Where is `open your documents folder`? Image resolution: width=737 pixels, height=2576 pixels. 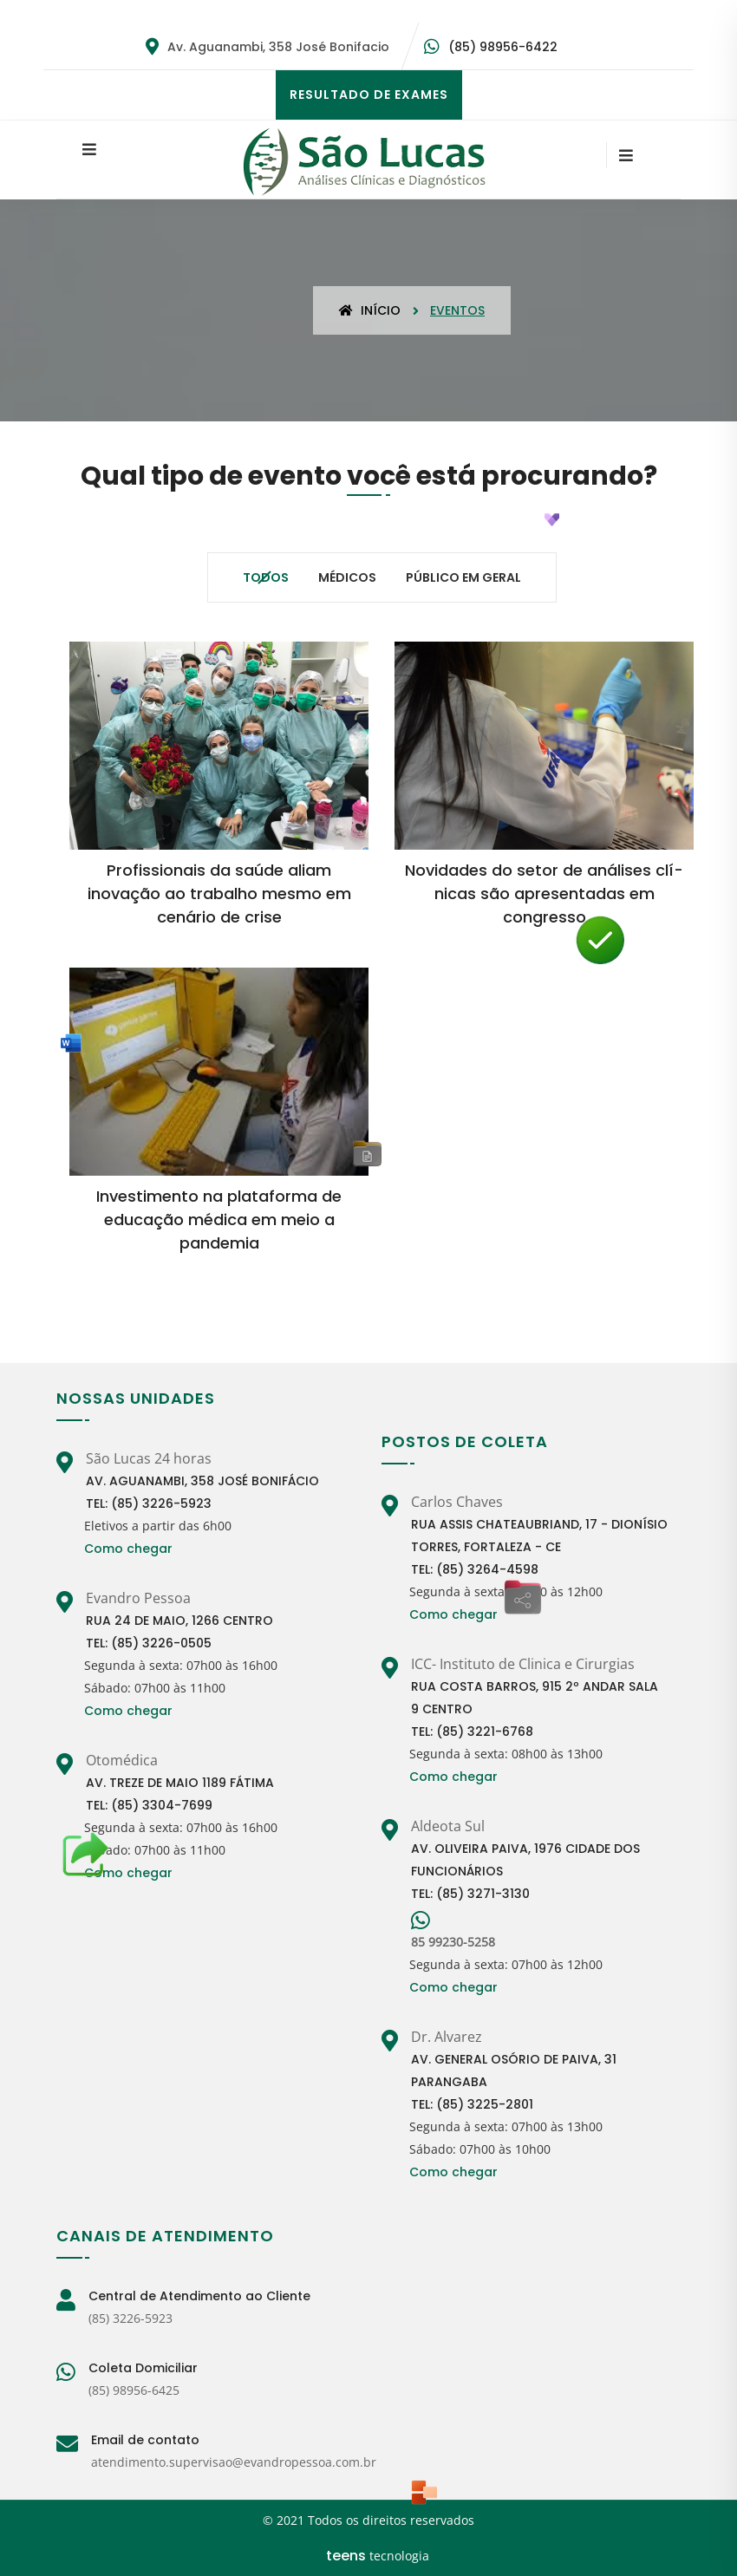
open your documents folder is located at coordinates (367, 1152).